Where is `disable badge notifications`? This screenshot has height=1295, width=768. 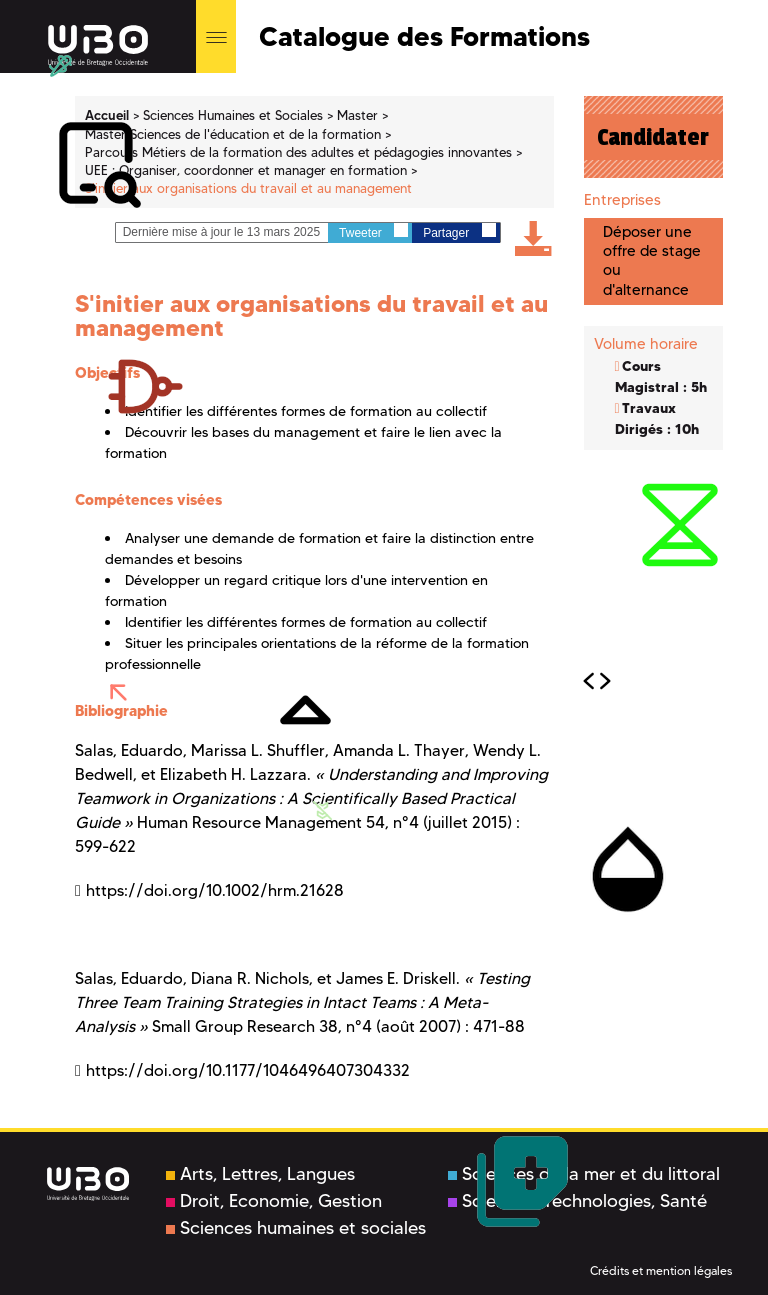 disable badge notifications is located at coordinates (322, 810).